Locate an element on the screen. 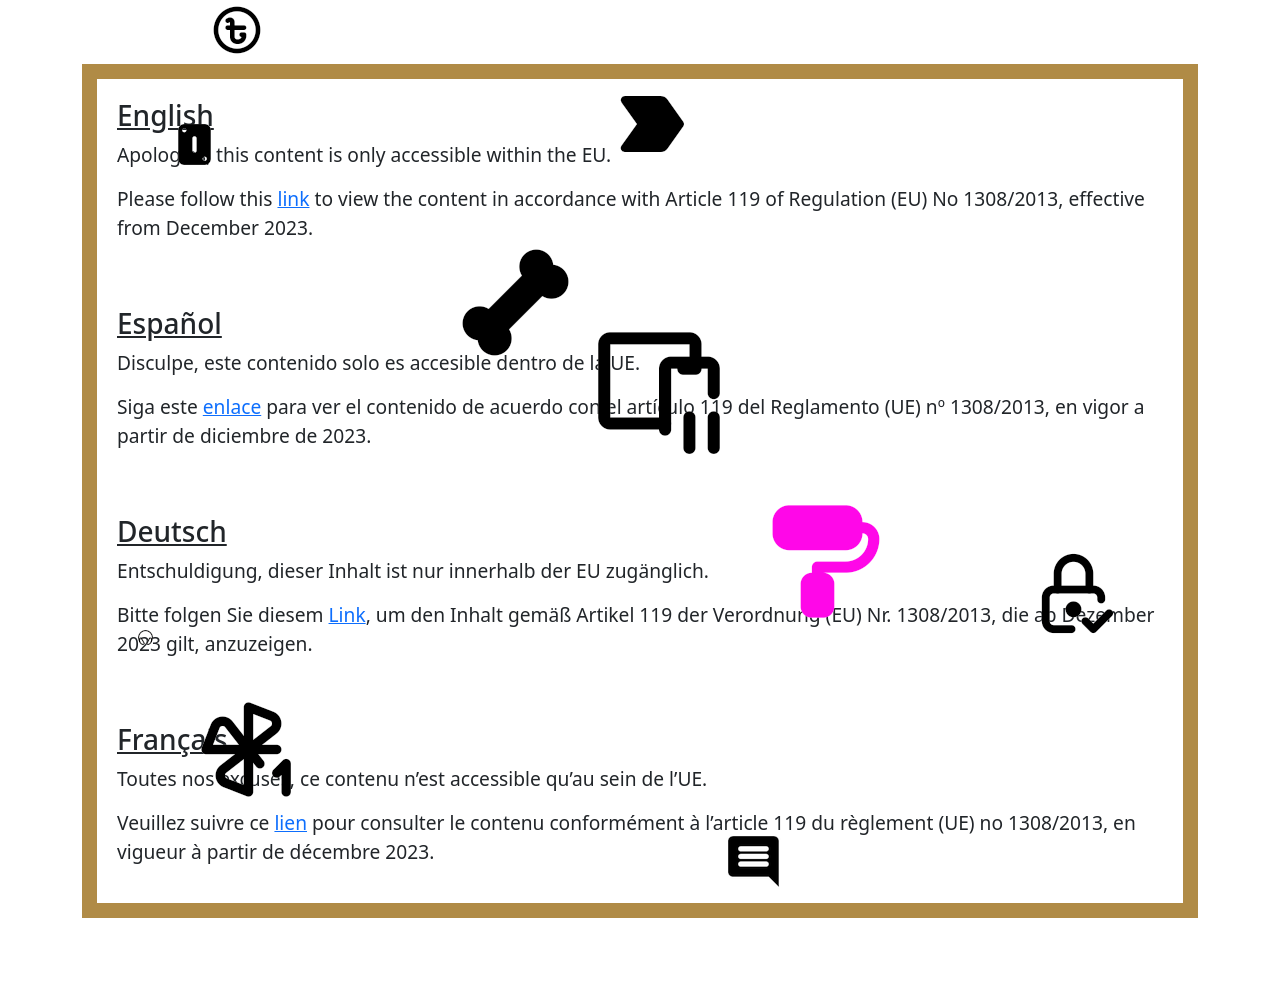 This screenshot has width=1280, height=982. indicates secure or verified connection is located at coordinates (1073, 593).